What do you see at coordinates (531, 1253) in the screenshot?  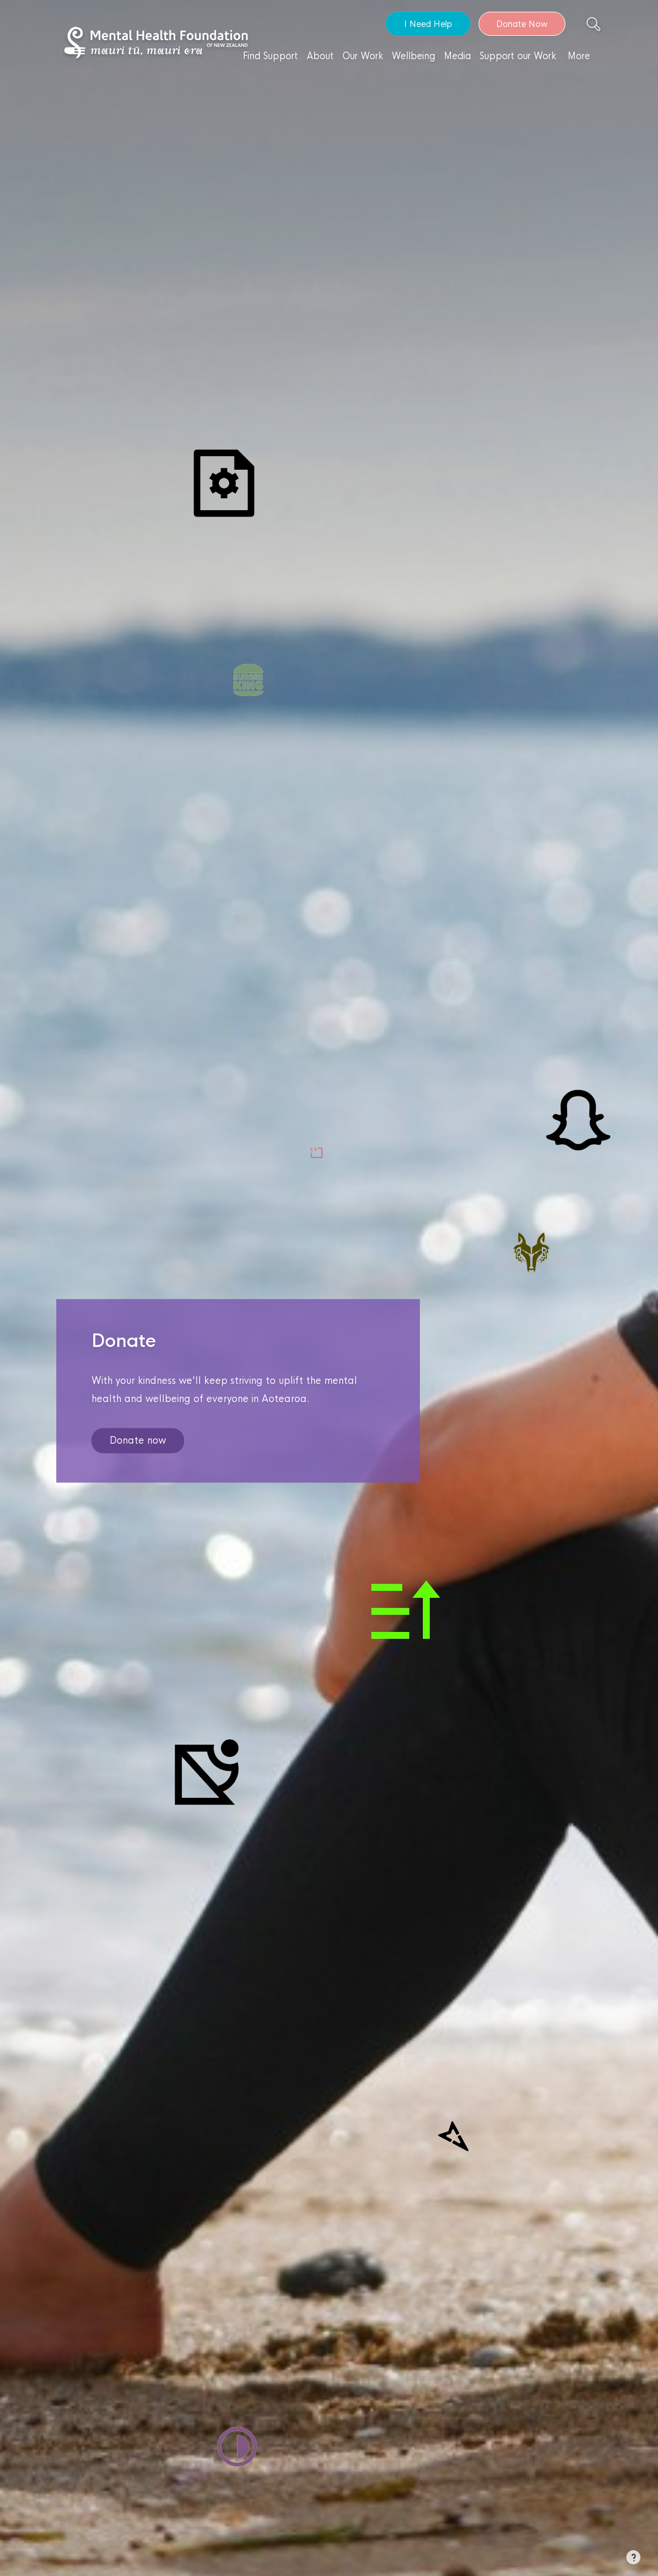 I see `wolf pack battalion brand logo` at bounding box center [531, 1253].